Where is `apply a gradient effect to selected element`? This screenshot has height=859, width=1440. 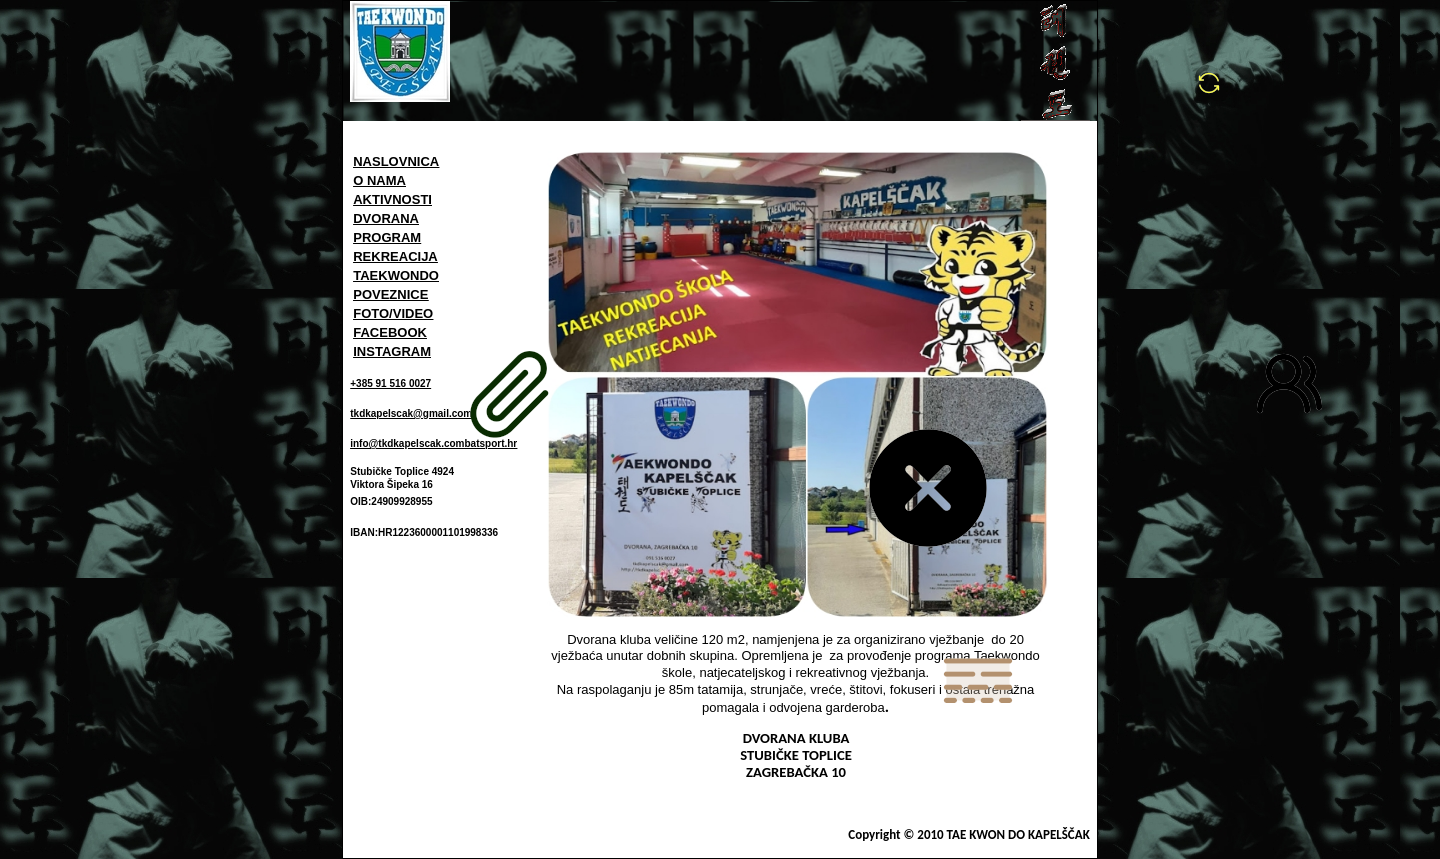
apply a gradient effect to selected element is located at coordinates (978, 682).